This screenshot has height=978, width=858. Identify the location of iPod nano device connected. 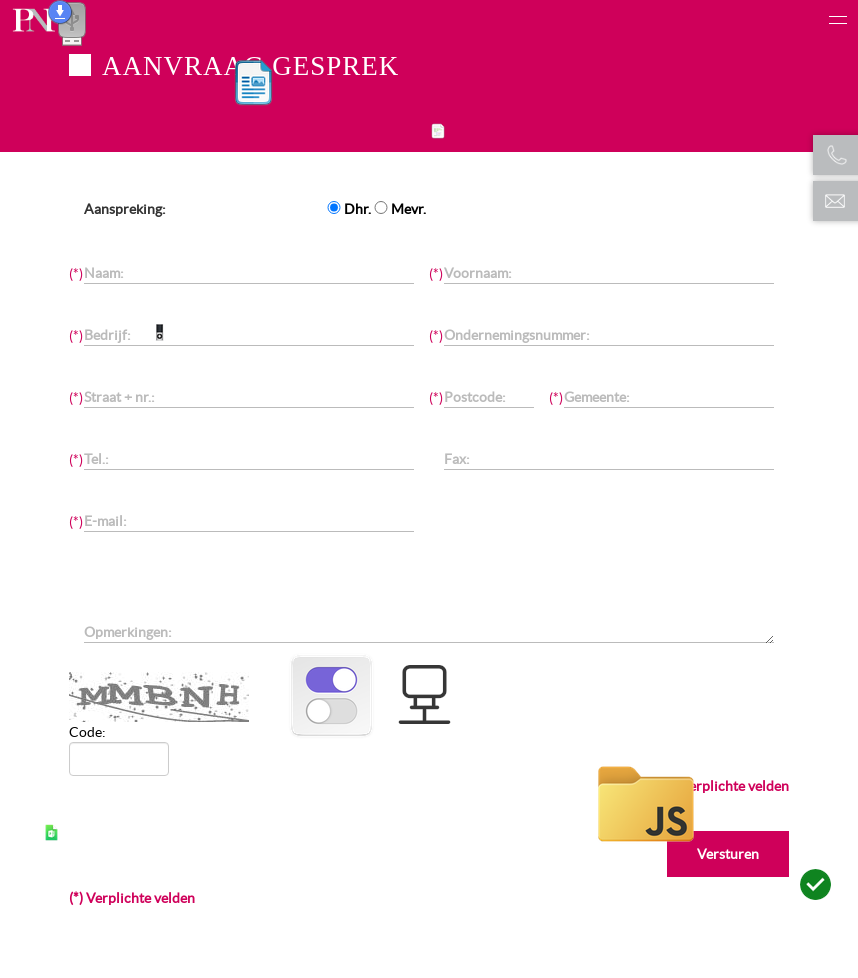
(159, 332).